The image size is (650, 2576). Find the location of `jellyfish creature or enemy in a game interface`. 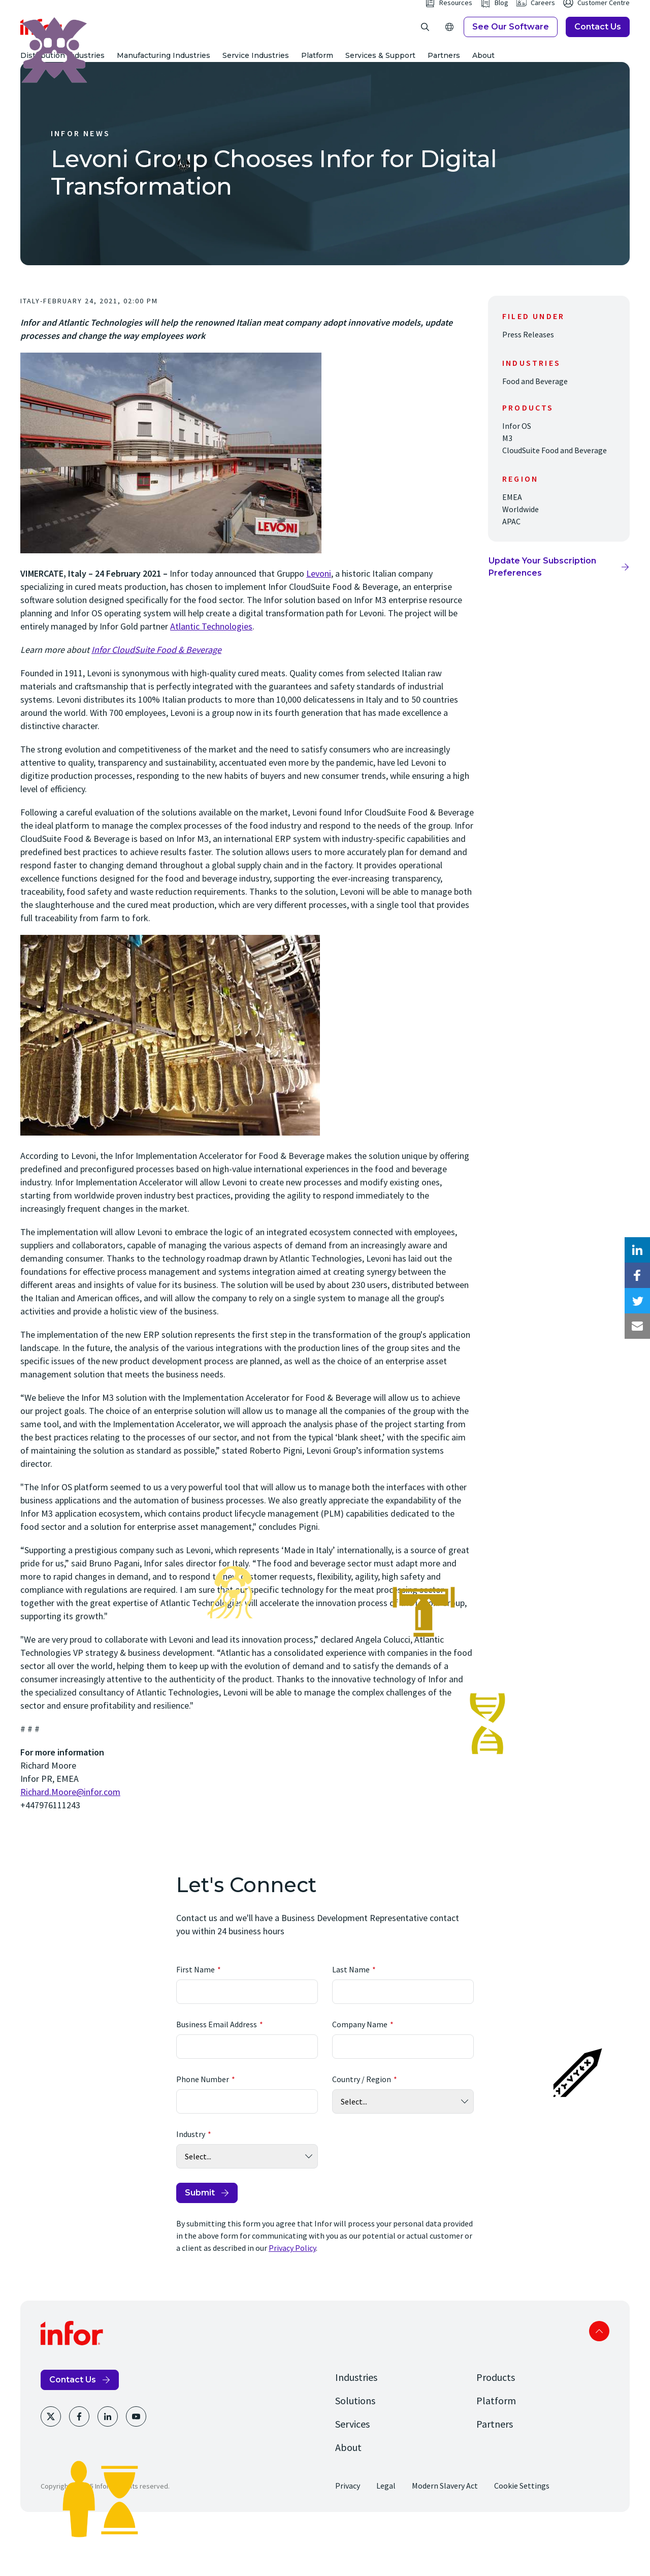

jellyfish creature or enemy in a game interface is located at coordinates (233, 1592).